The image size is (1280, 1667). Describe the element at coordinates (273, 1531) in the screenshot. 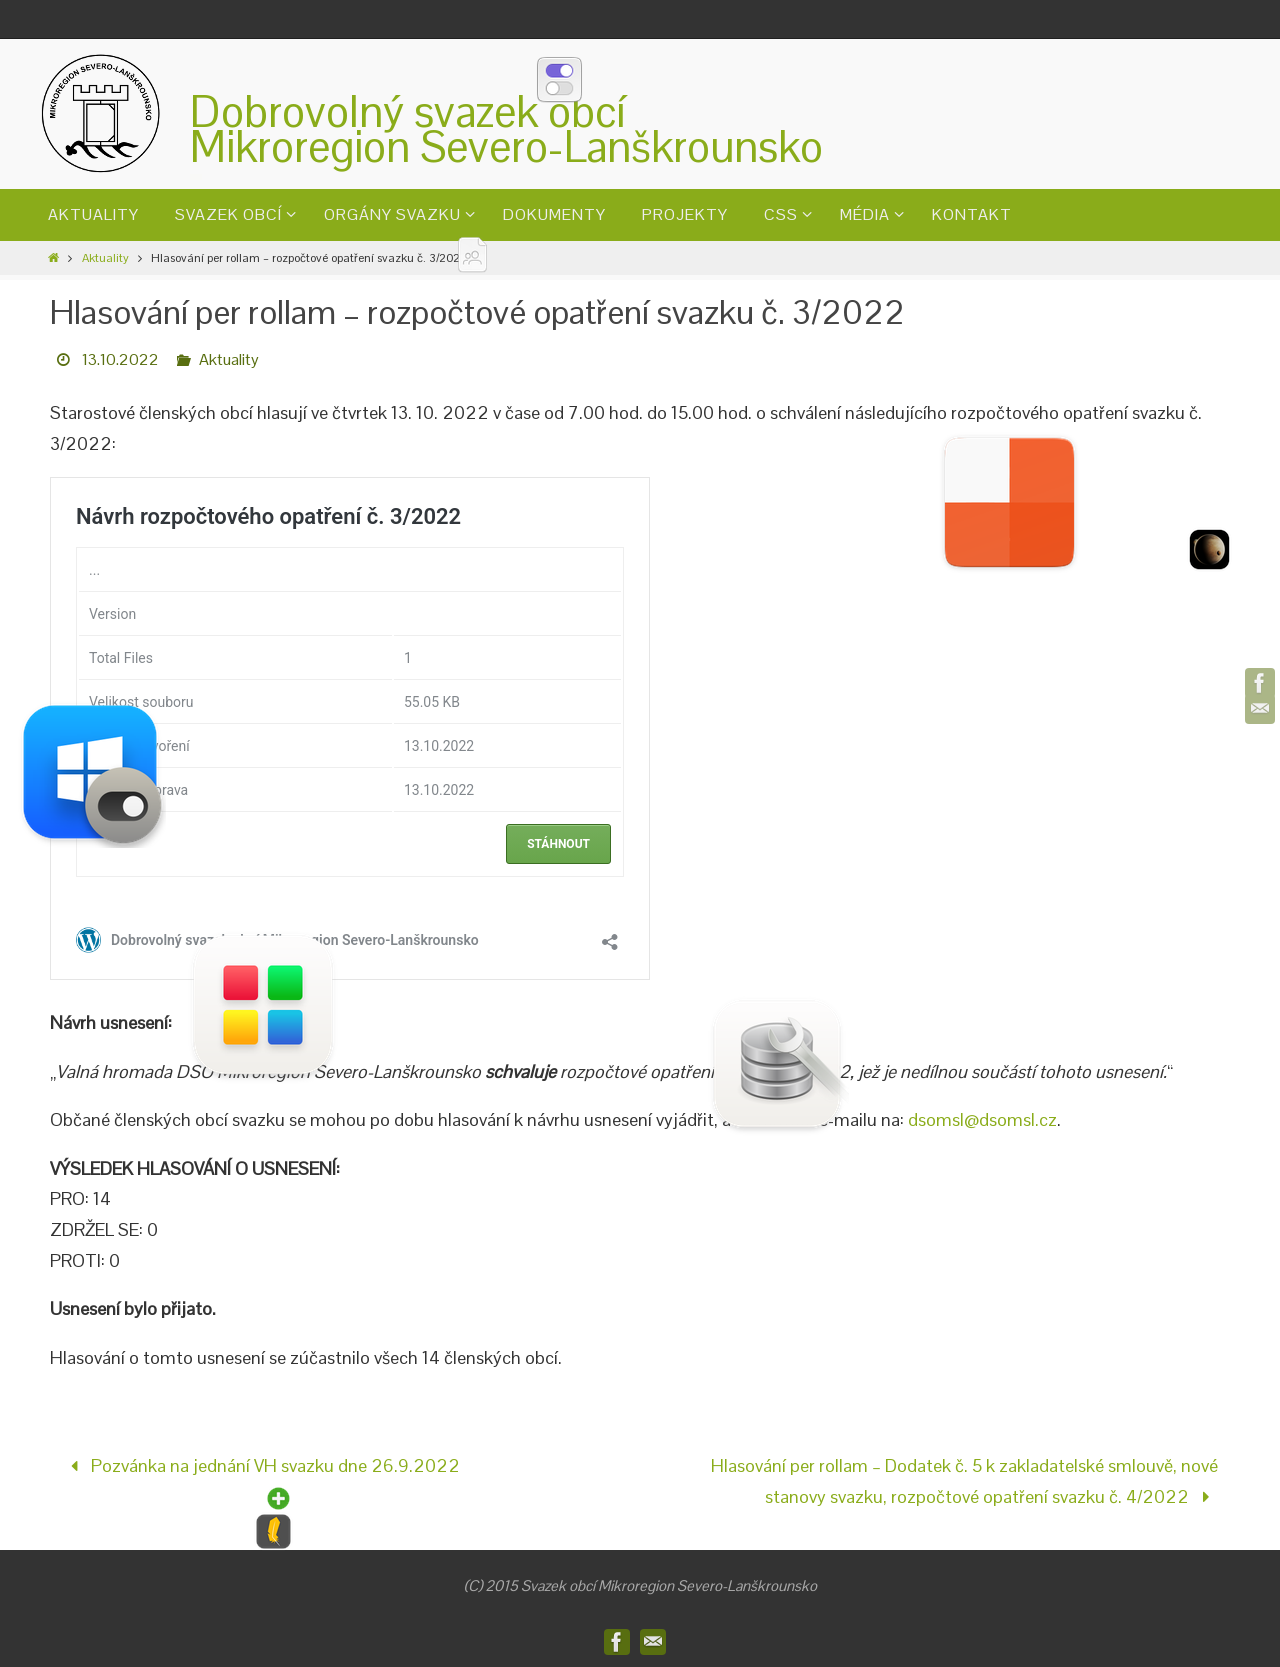

I see `launch linux lite application` at that location.